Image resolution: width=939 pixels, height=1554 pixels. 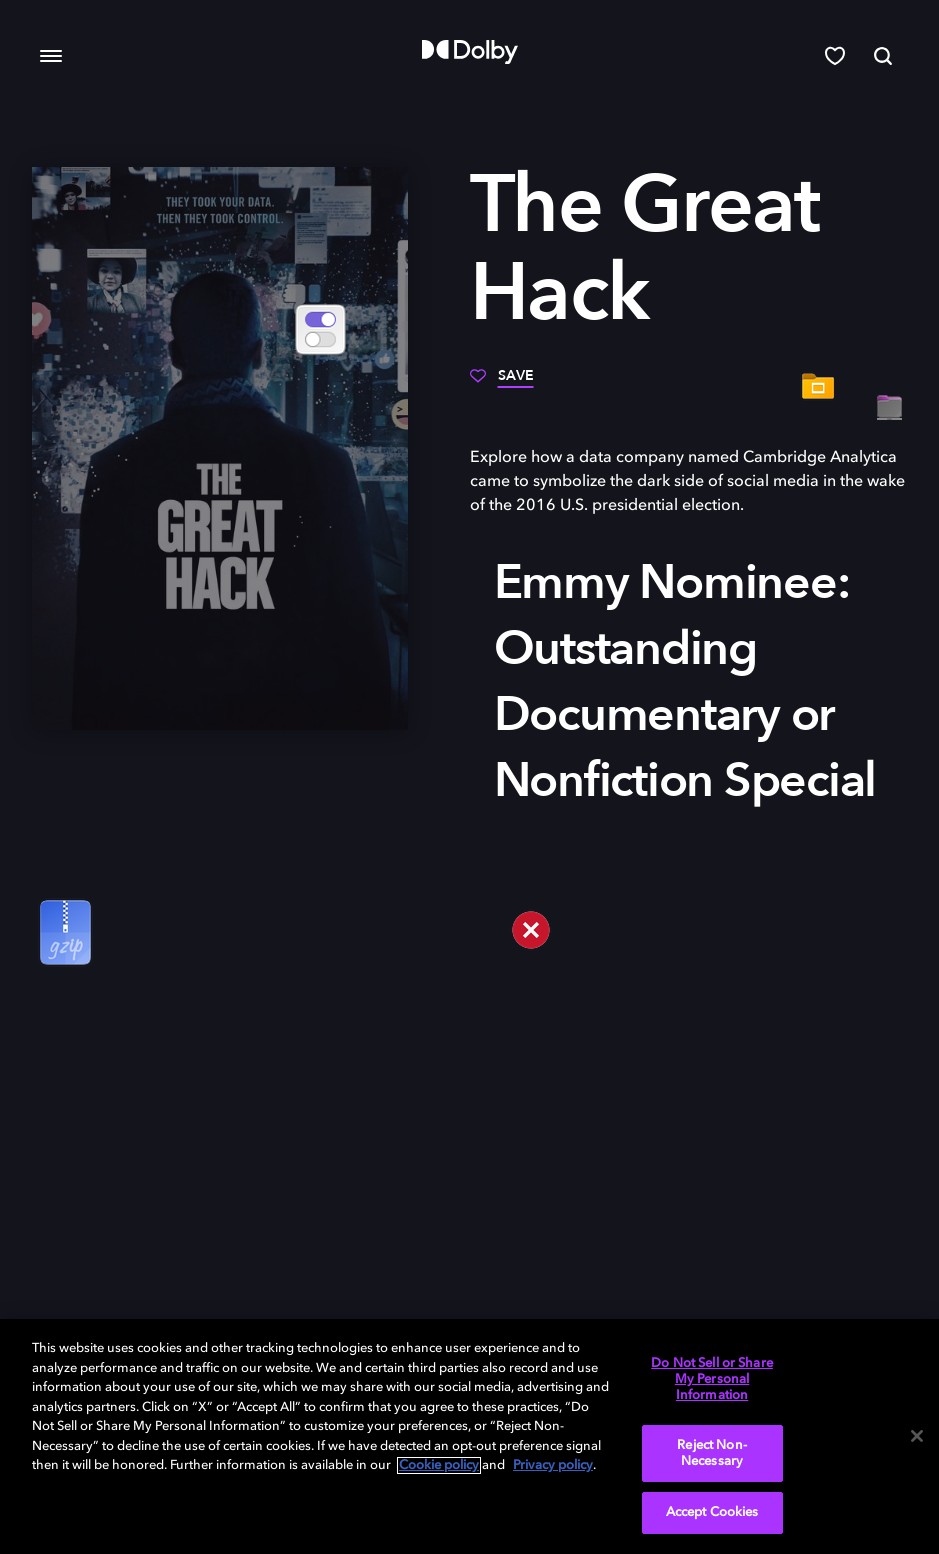 What do you see at coordinates (889, 407) in the screenshot?
I see `access remote or network folder` at bounding box center [889, 407].